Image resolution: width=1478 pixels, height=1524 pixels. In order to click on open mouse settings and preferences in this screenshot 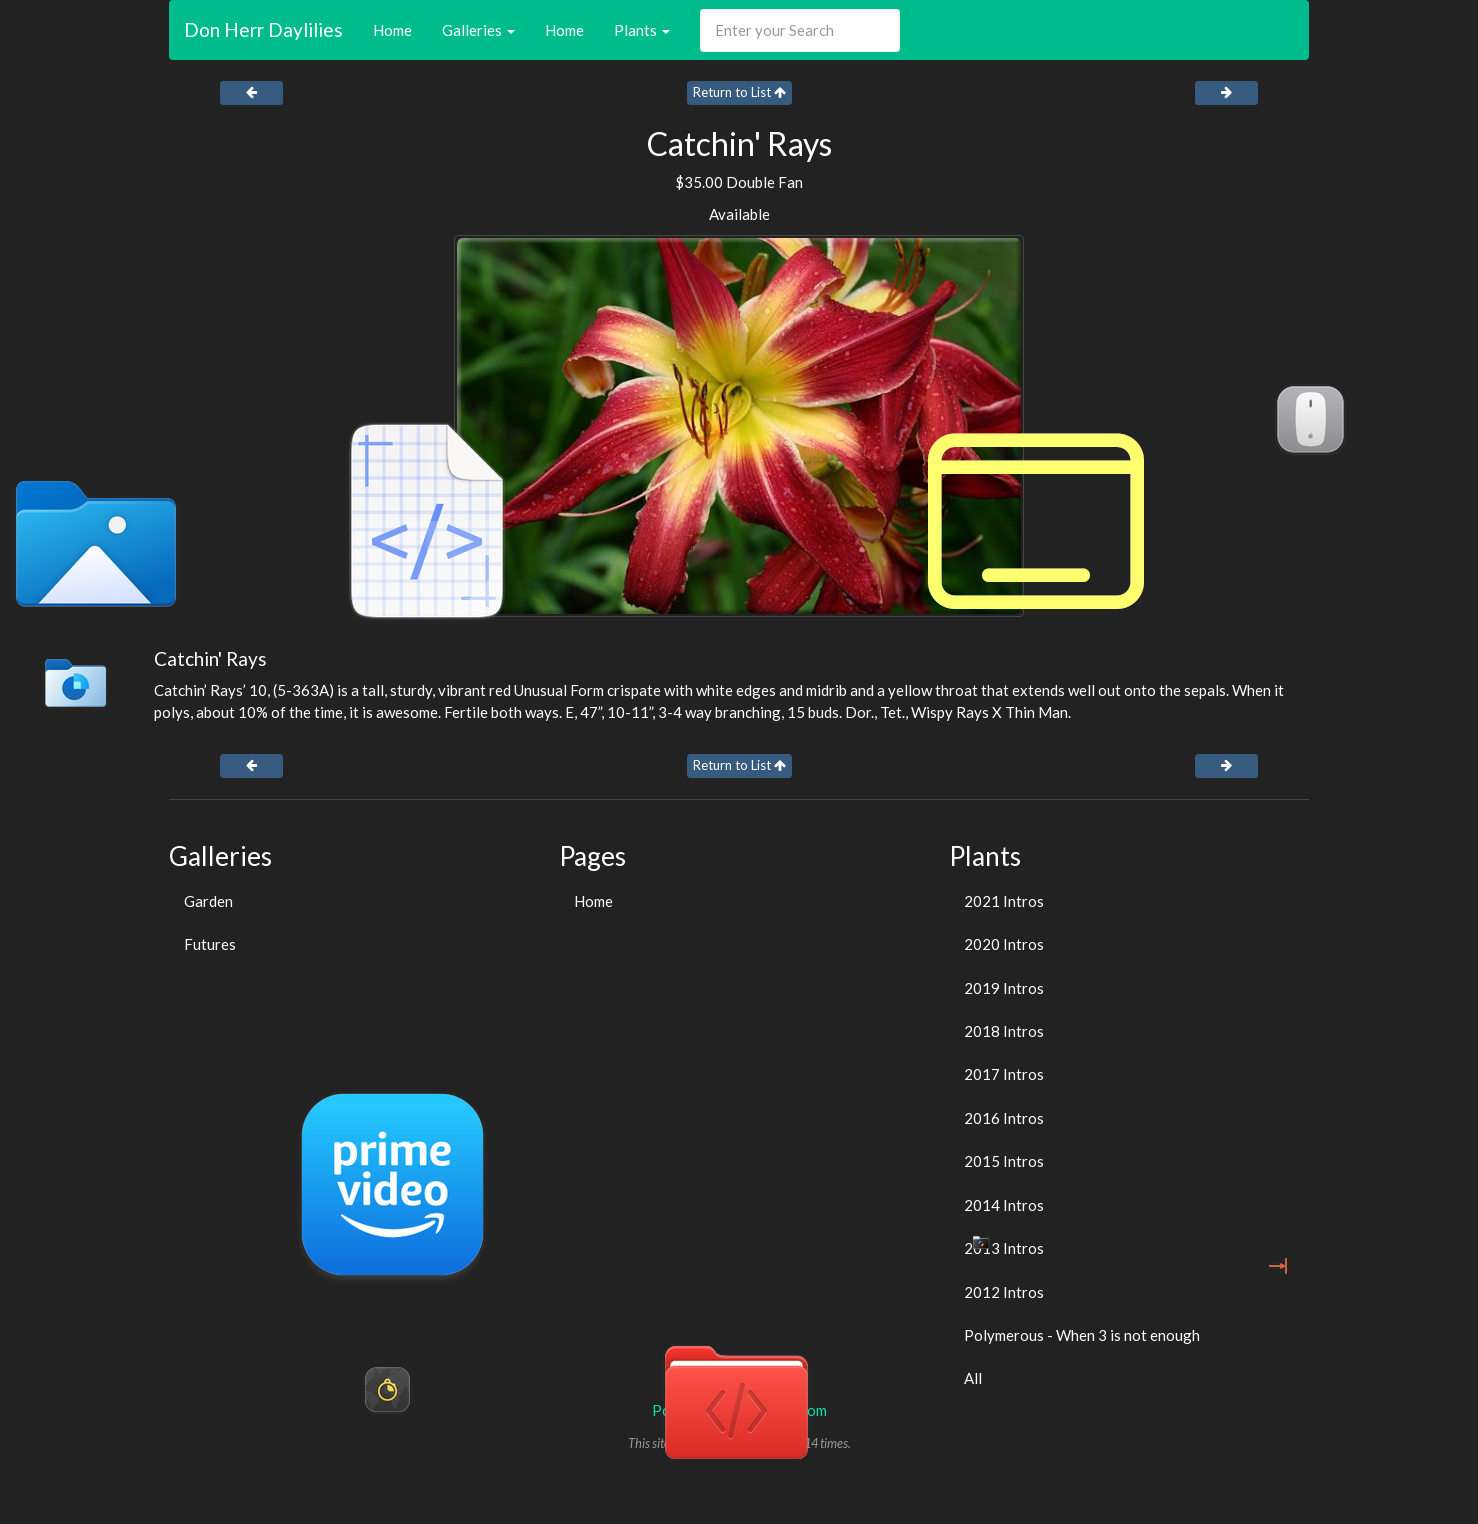, I will do `click(1310, 420)`.